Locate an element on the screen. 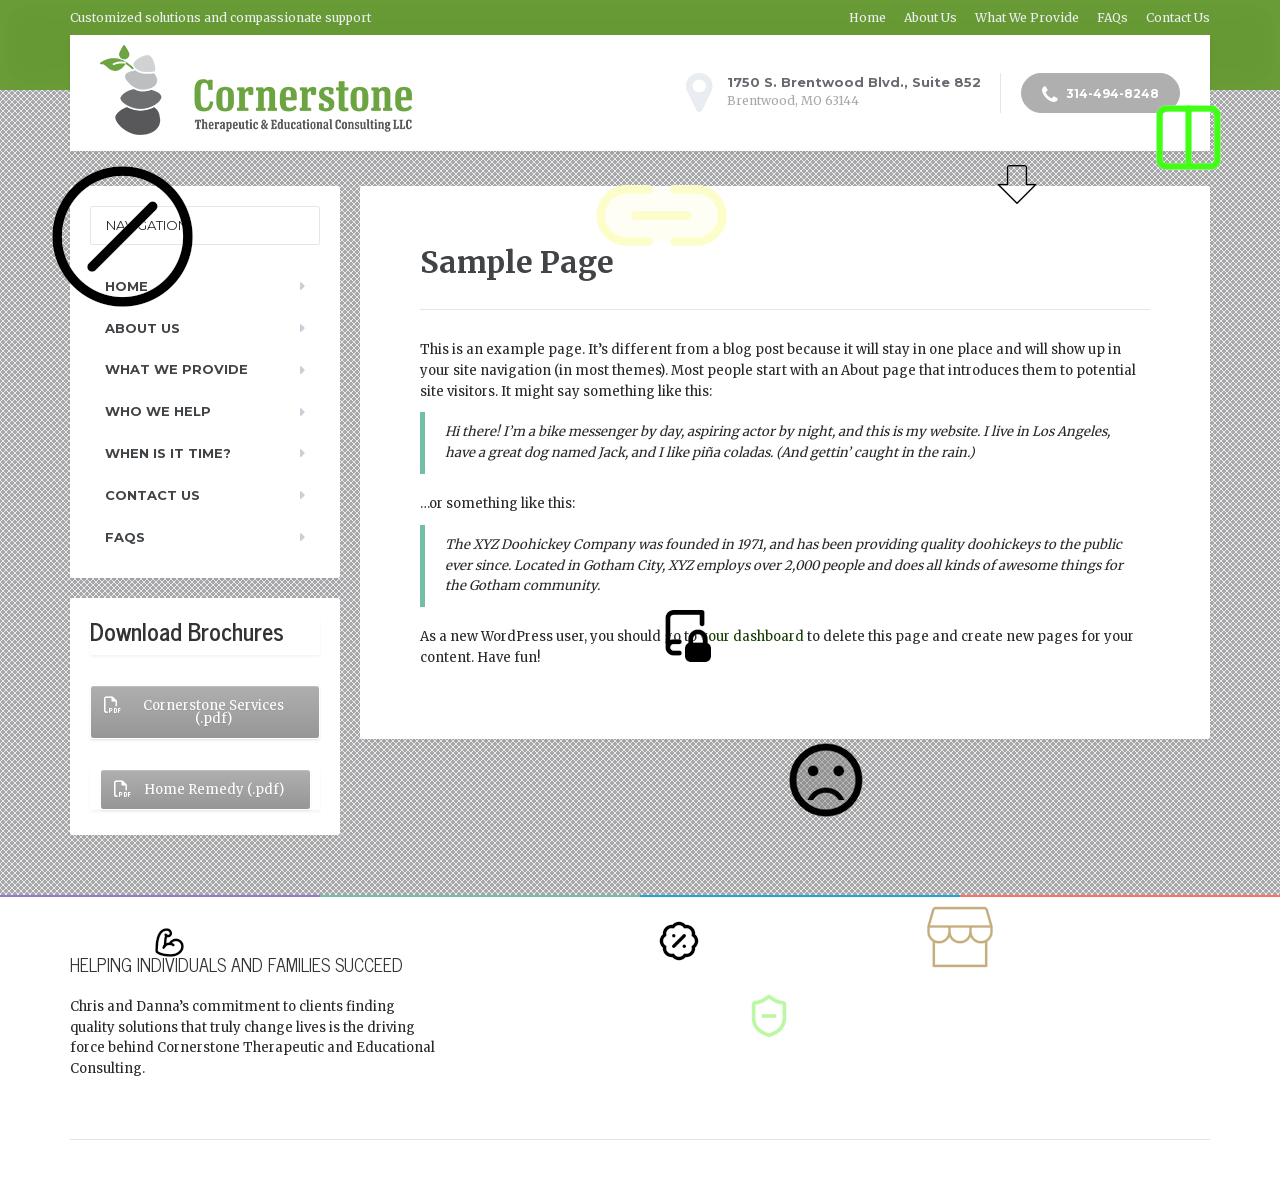 The image size is (1280, 1199). switch to two-column layout is located at coordinates (1188, 137).